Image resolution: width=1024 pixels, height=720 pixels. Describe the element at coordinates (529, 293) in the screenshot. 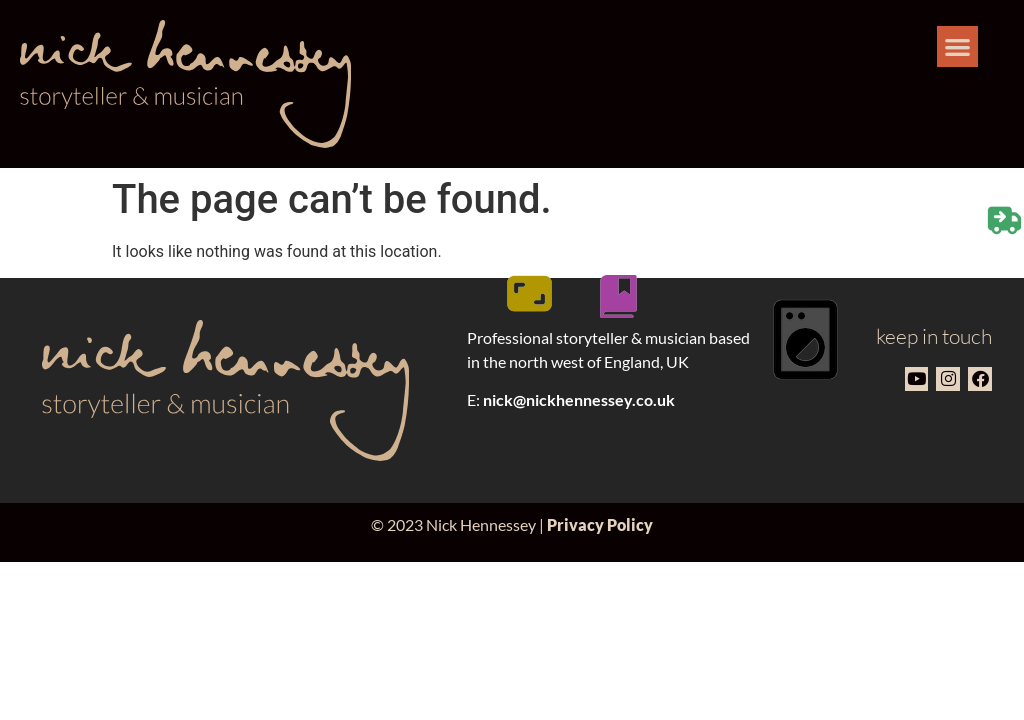

I see `adjust image or video aspect ratio` at that location.